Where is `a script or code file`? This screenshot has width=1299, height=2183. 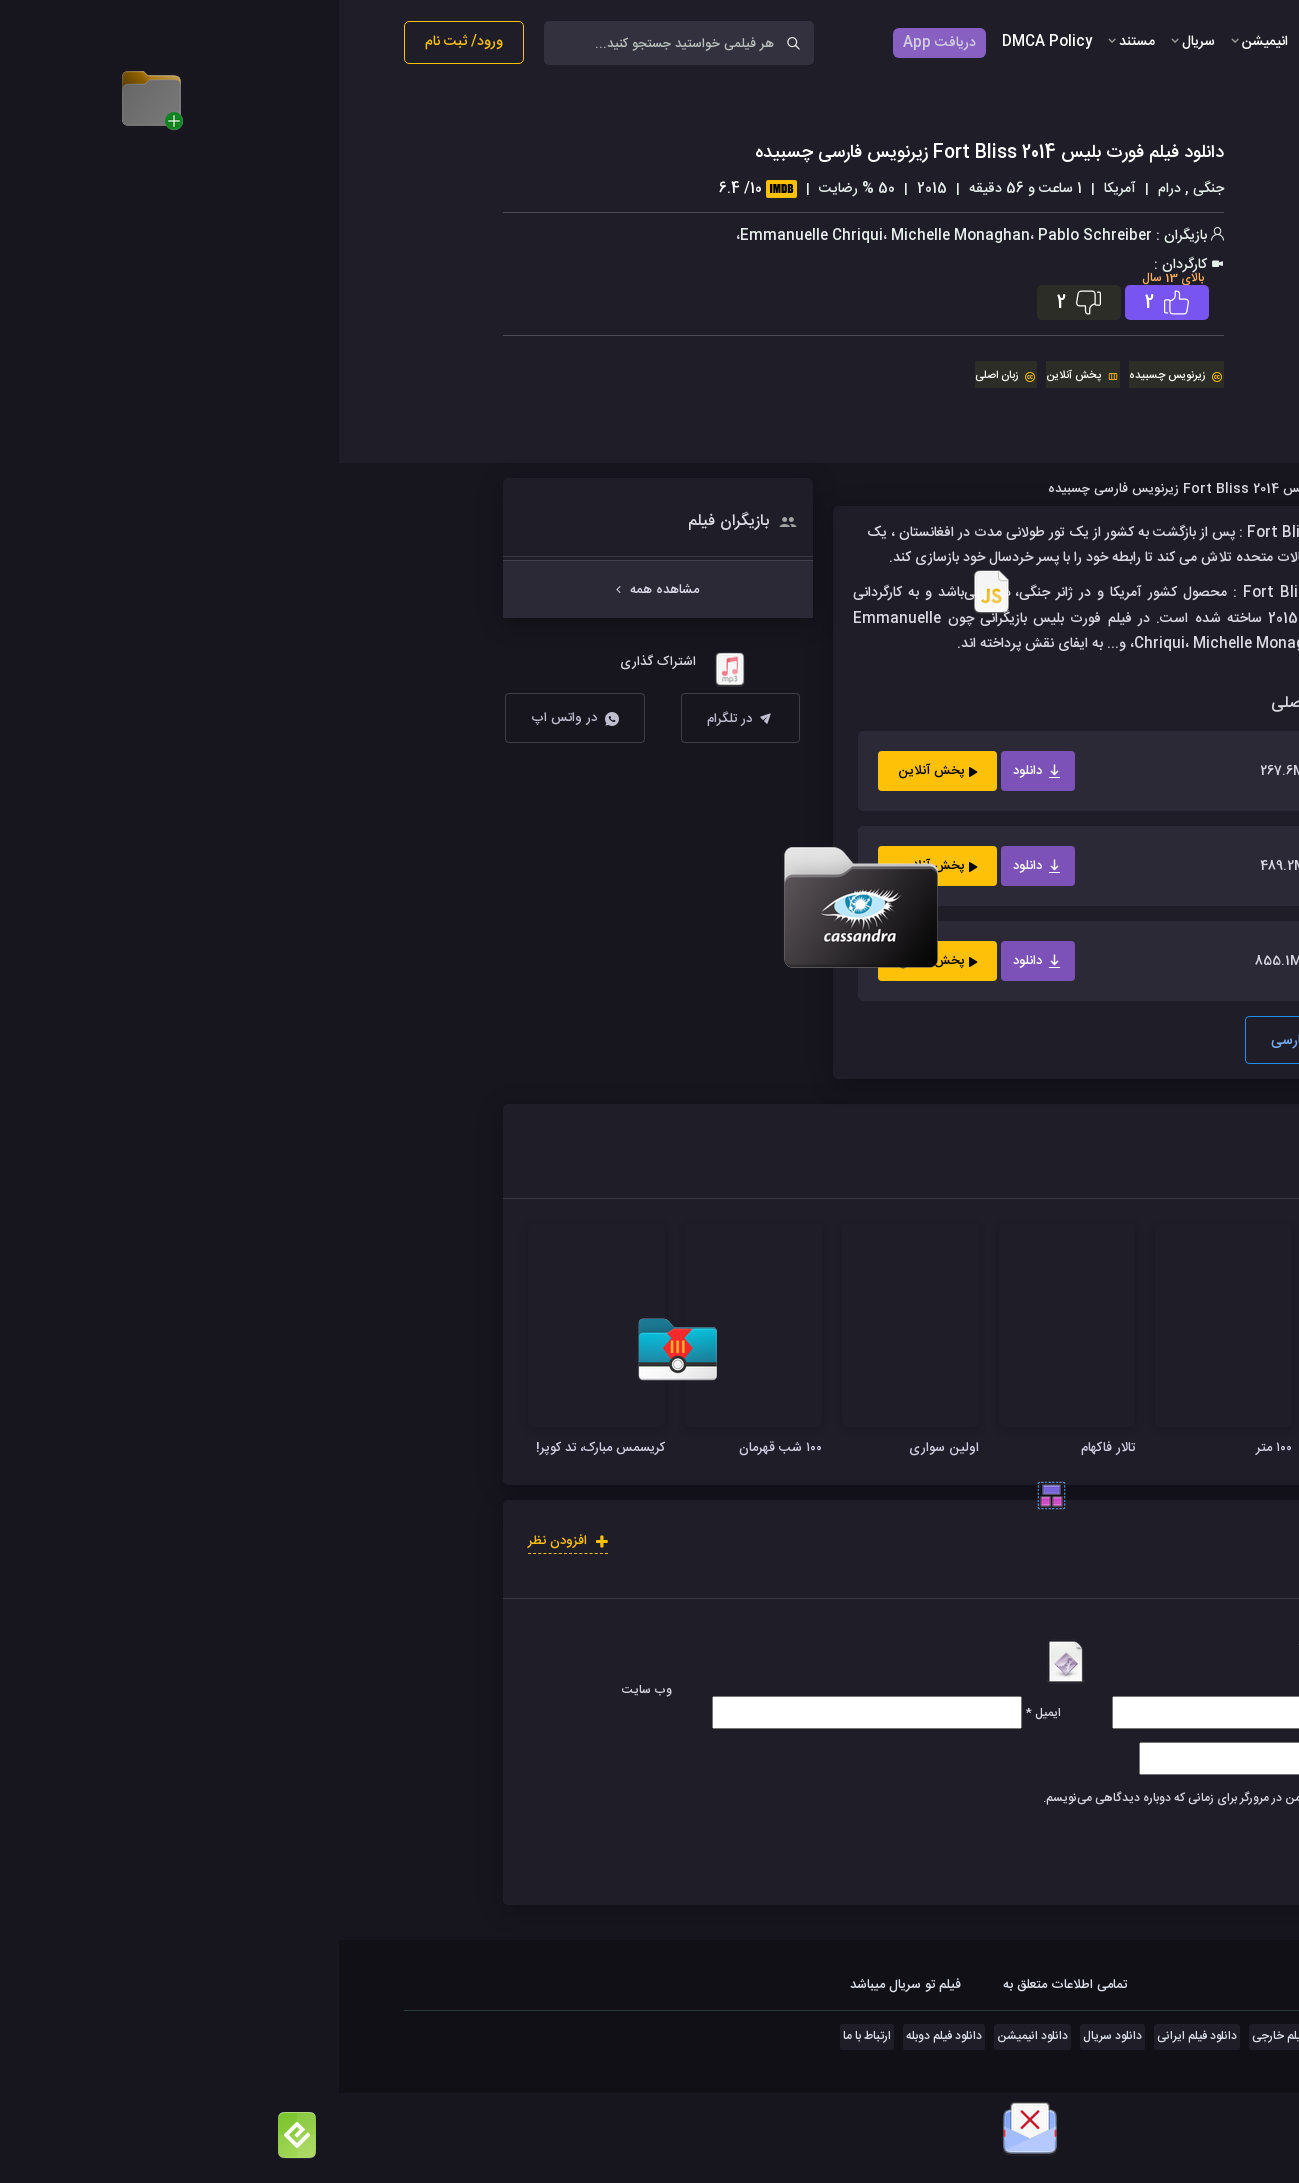
a script or code file is located at coordinates (1066, 1661).